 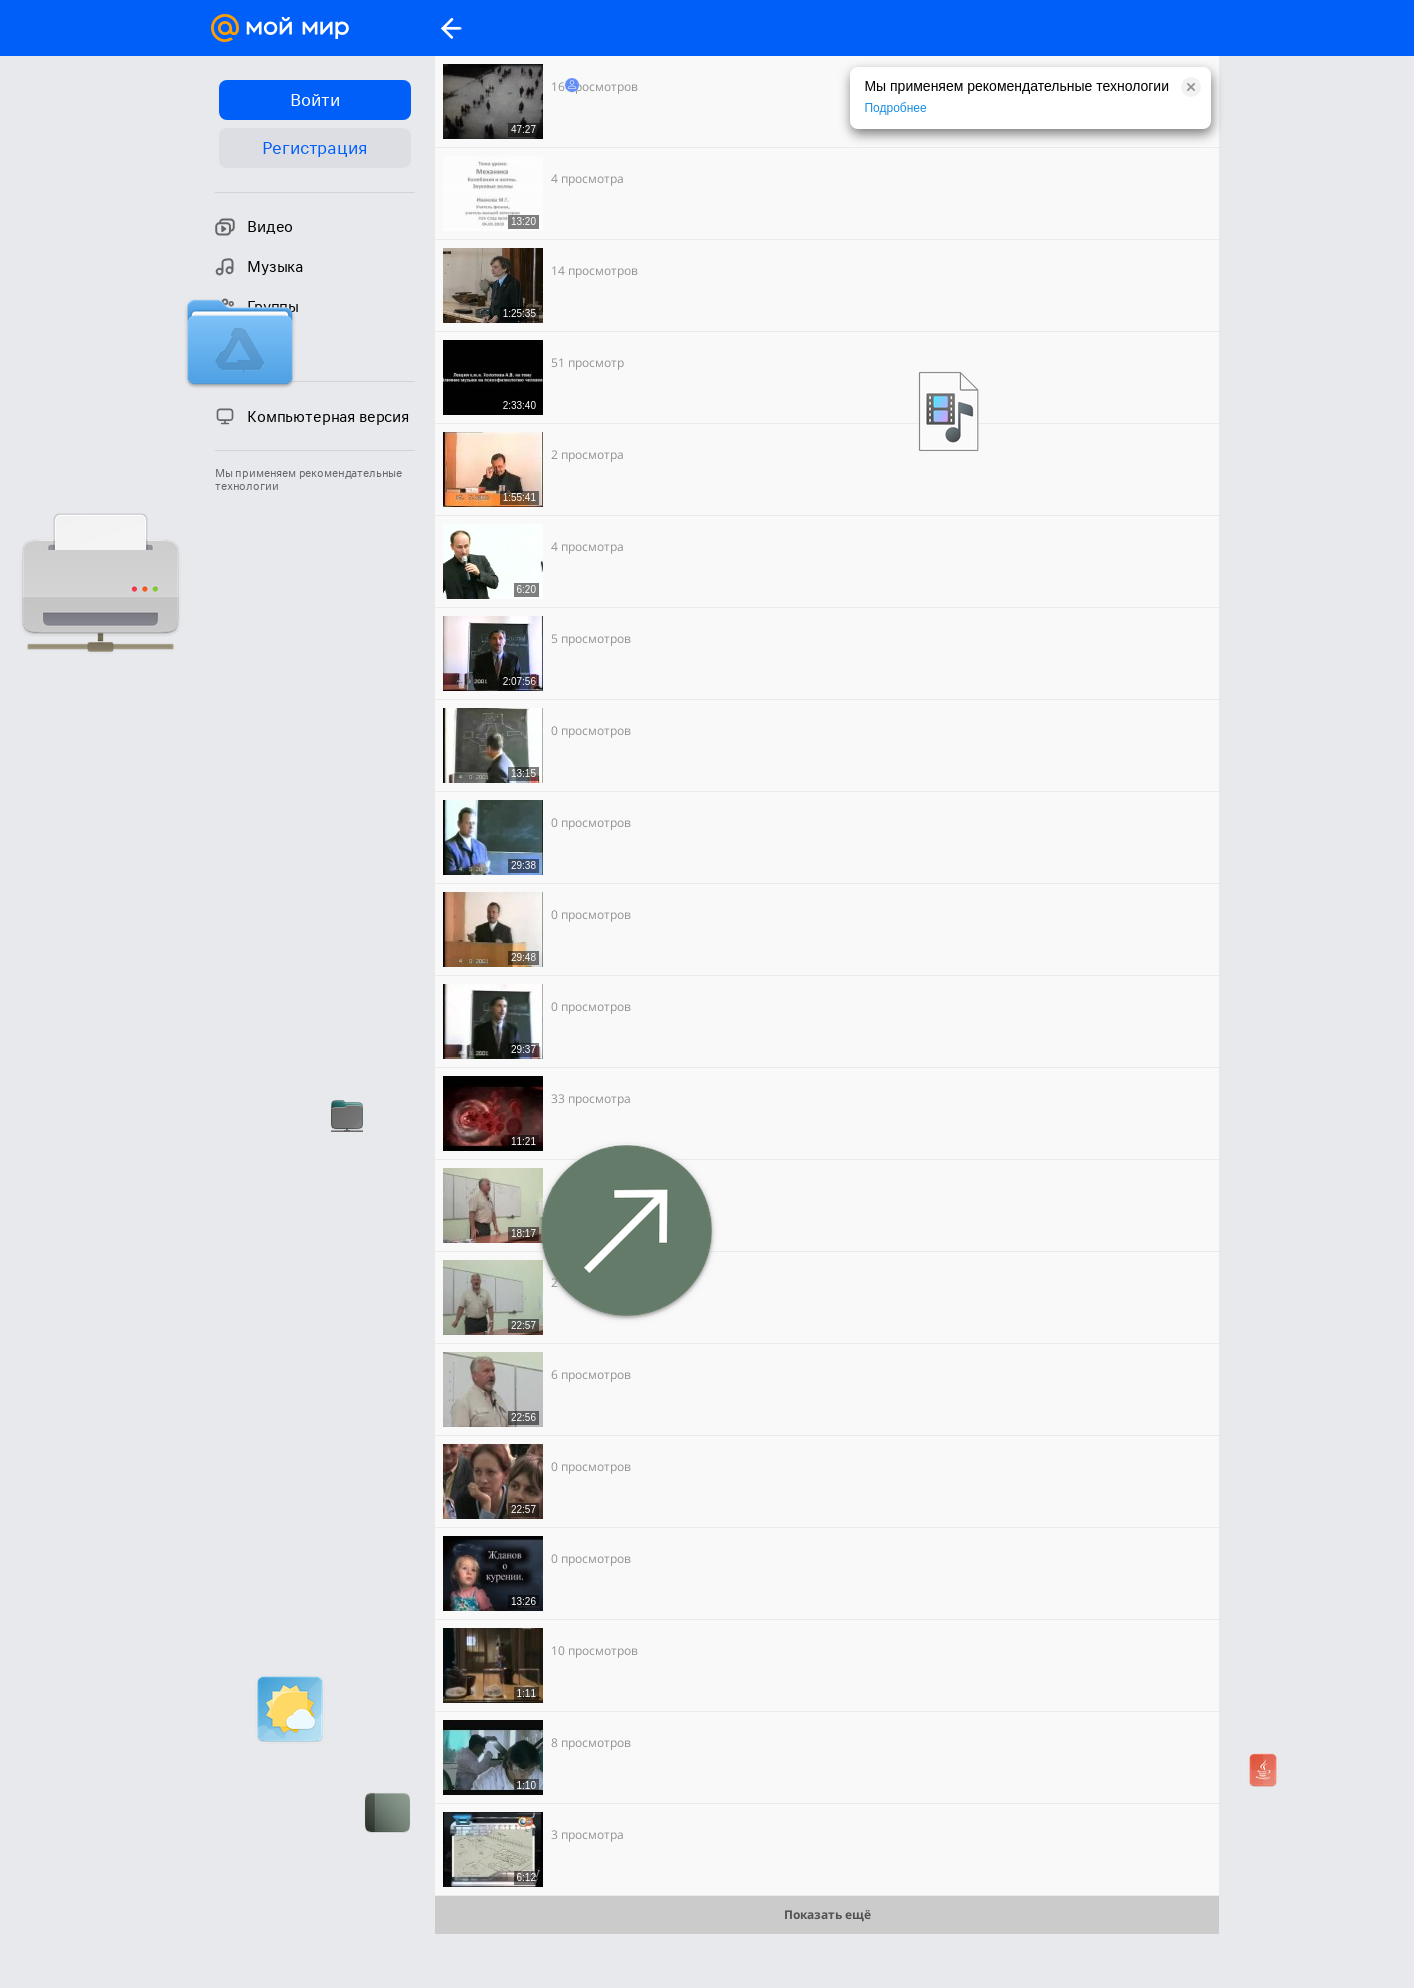 What do you see at coordinates (387, 1811) in the screenshot?
I see `access your desktop folder` at bounding box center [387, 1811].